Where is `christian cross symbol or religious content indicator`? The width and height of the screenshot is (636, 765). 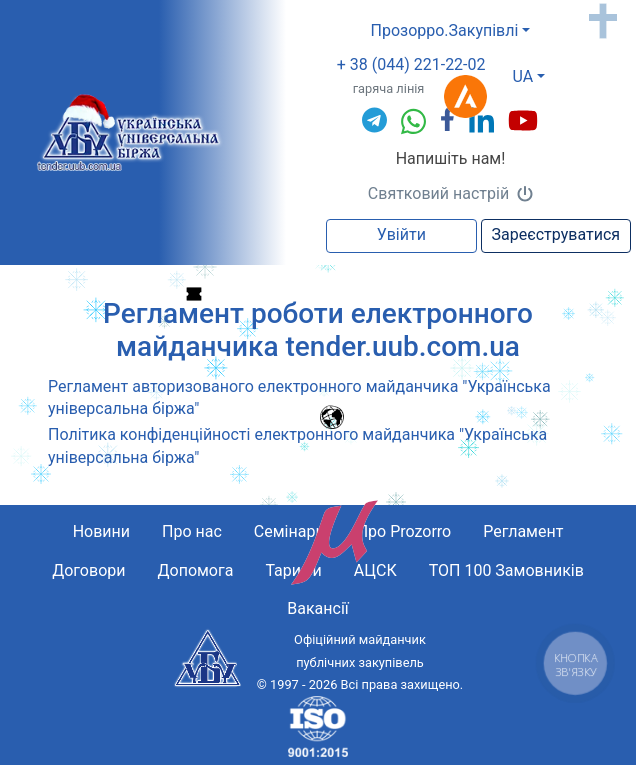 christian cross symbol or religious content indicator is located at coordinates (603, 21).